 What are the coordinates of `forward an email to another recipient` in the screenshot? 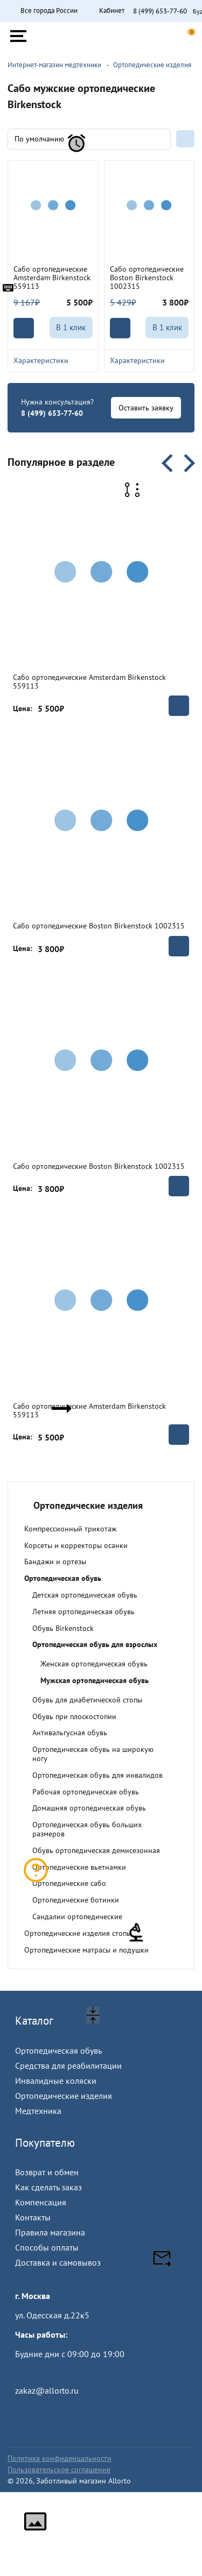 It's located at (162, 2258).